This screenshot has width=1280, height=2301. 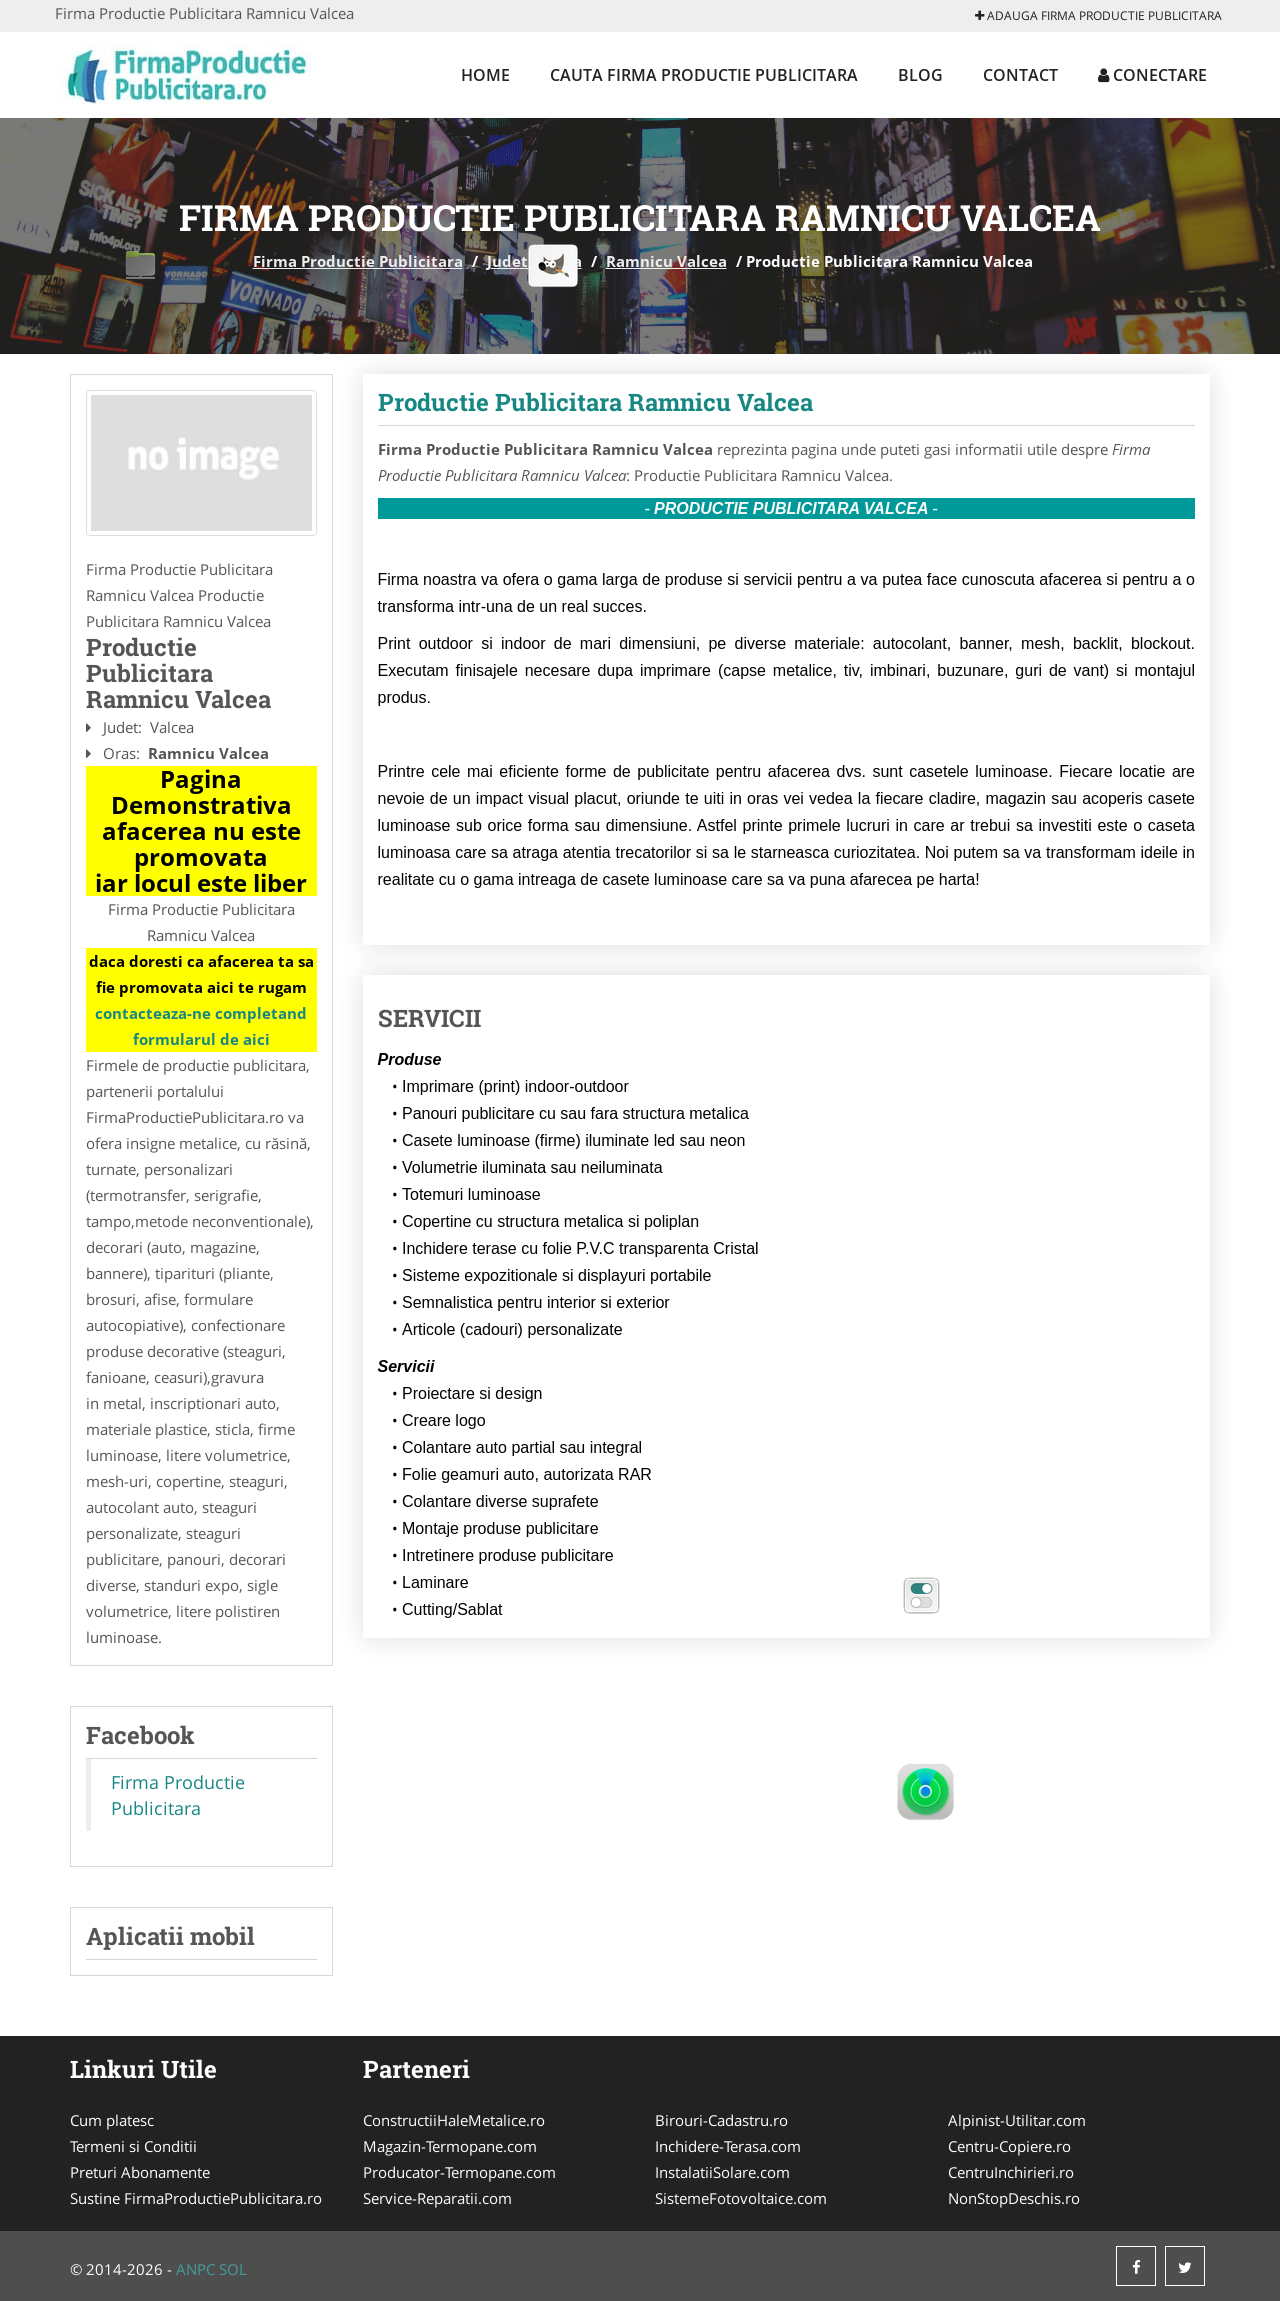 What do you see at coordinates (553, 264) in the screenshot?
I see `open a GIMP image file` at bounding box center [553, 264].